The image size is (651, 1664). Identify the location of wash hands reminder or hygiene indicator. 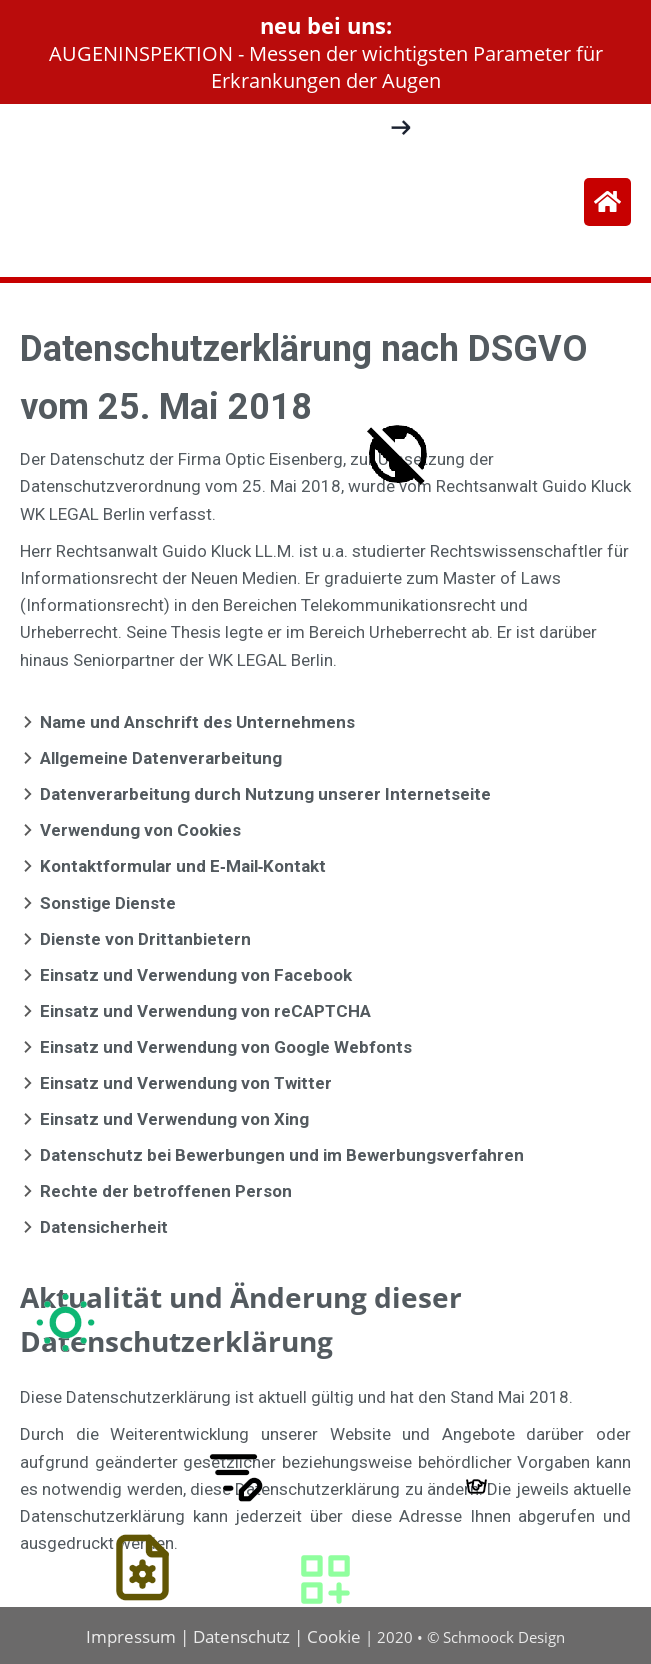
(476, 1486).